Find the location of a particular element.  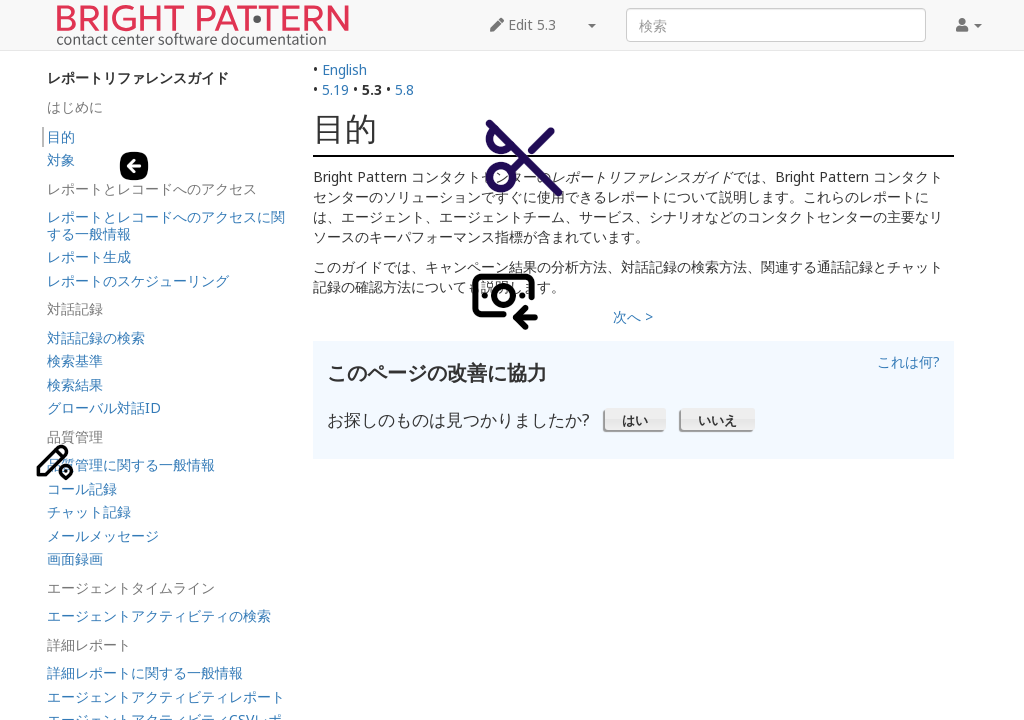

request a refund or money back is located at coordinates (503, 295).